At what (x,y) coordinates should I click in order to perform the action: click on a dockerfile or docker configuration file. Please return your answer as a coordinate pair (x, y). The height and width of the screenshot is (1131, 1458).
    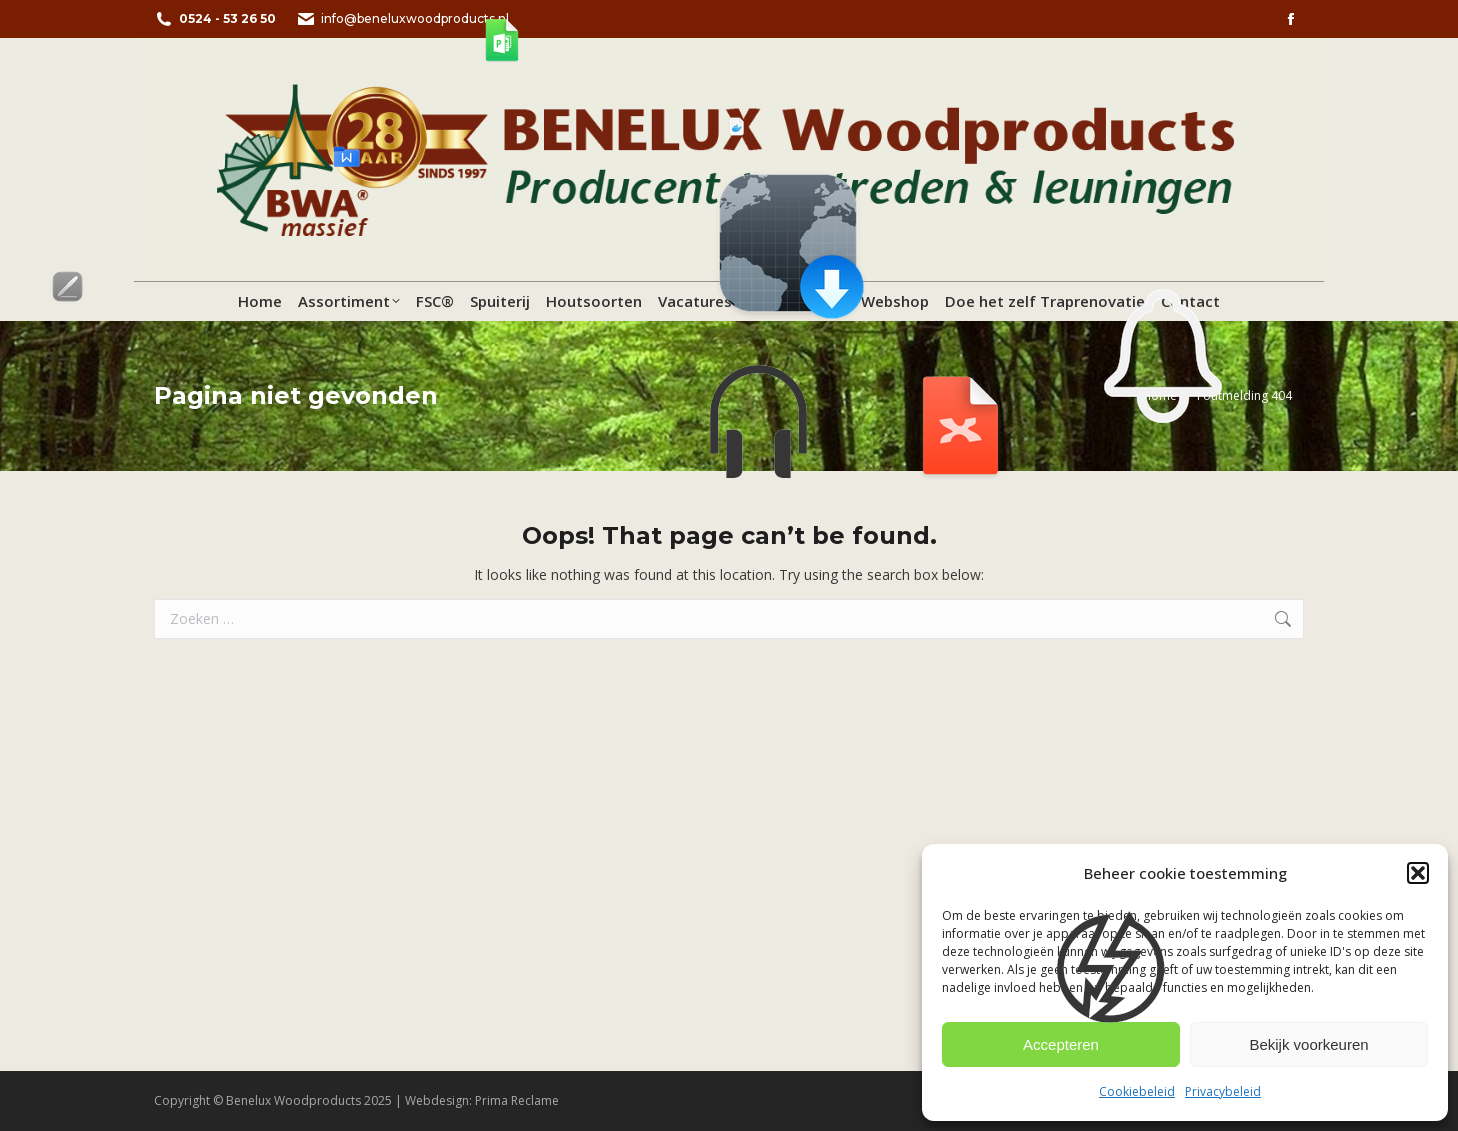
    Looking at the image, I should click on (736, 126).